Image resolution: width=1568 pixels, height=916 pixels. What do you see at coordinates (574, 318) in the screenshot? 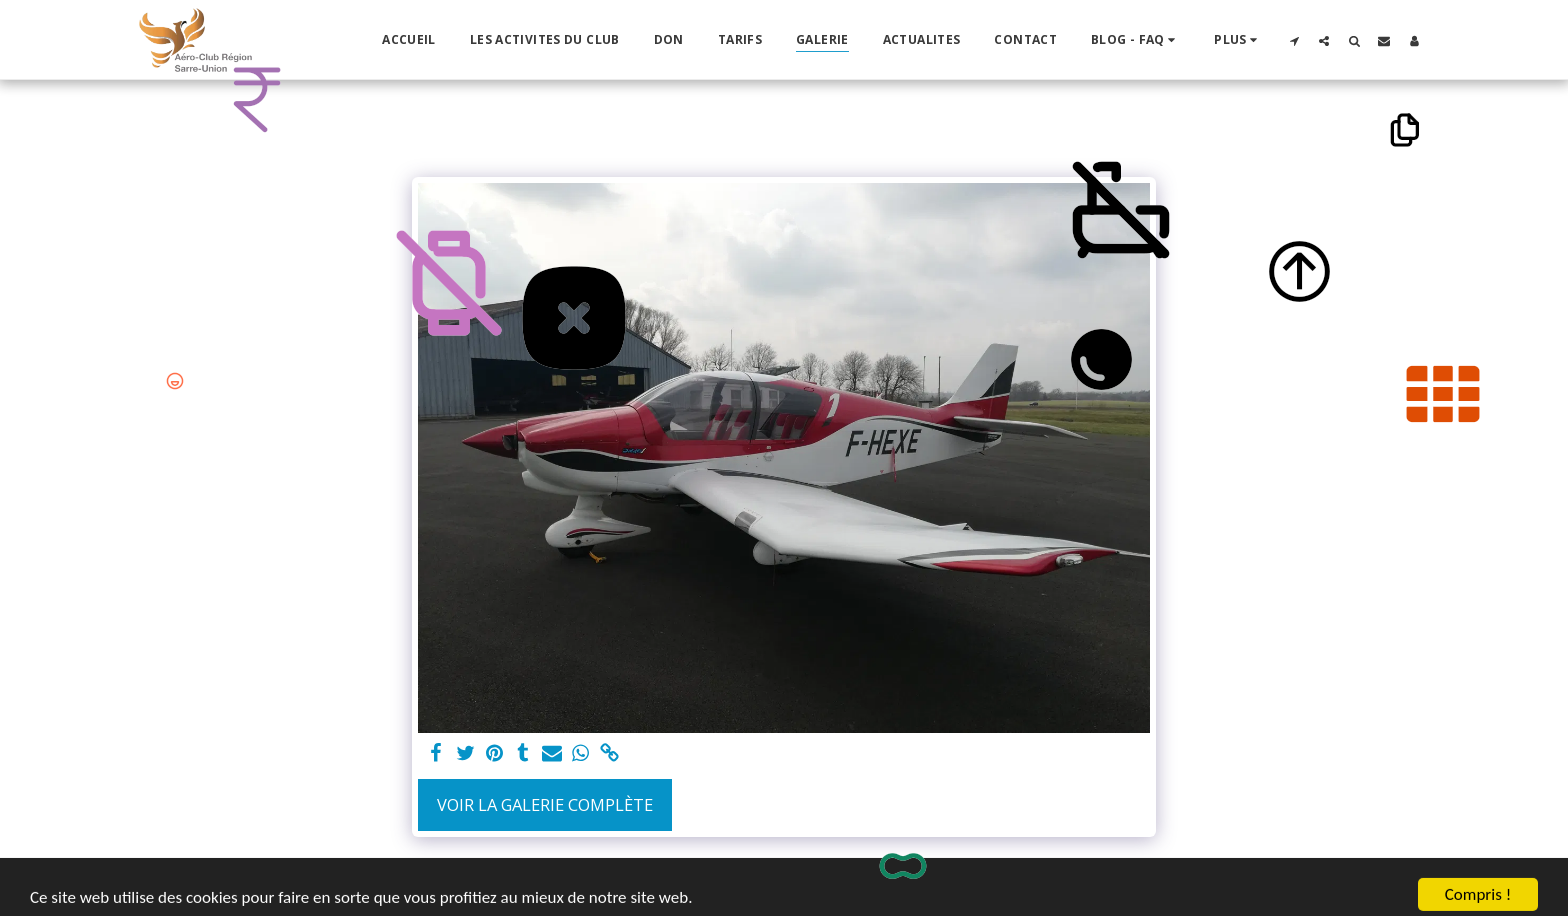
I see `close or dismiss a modal window` at bounding box center [574, 318].